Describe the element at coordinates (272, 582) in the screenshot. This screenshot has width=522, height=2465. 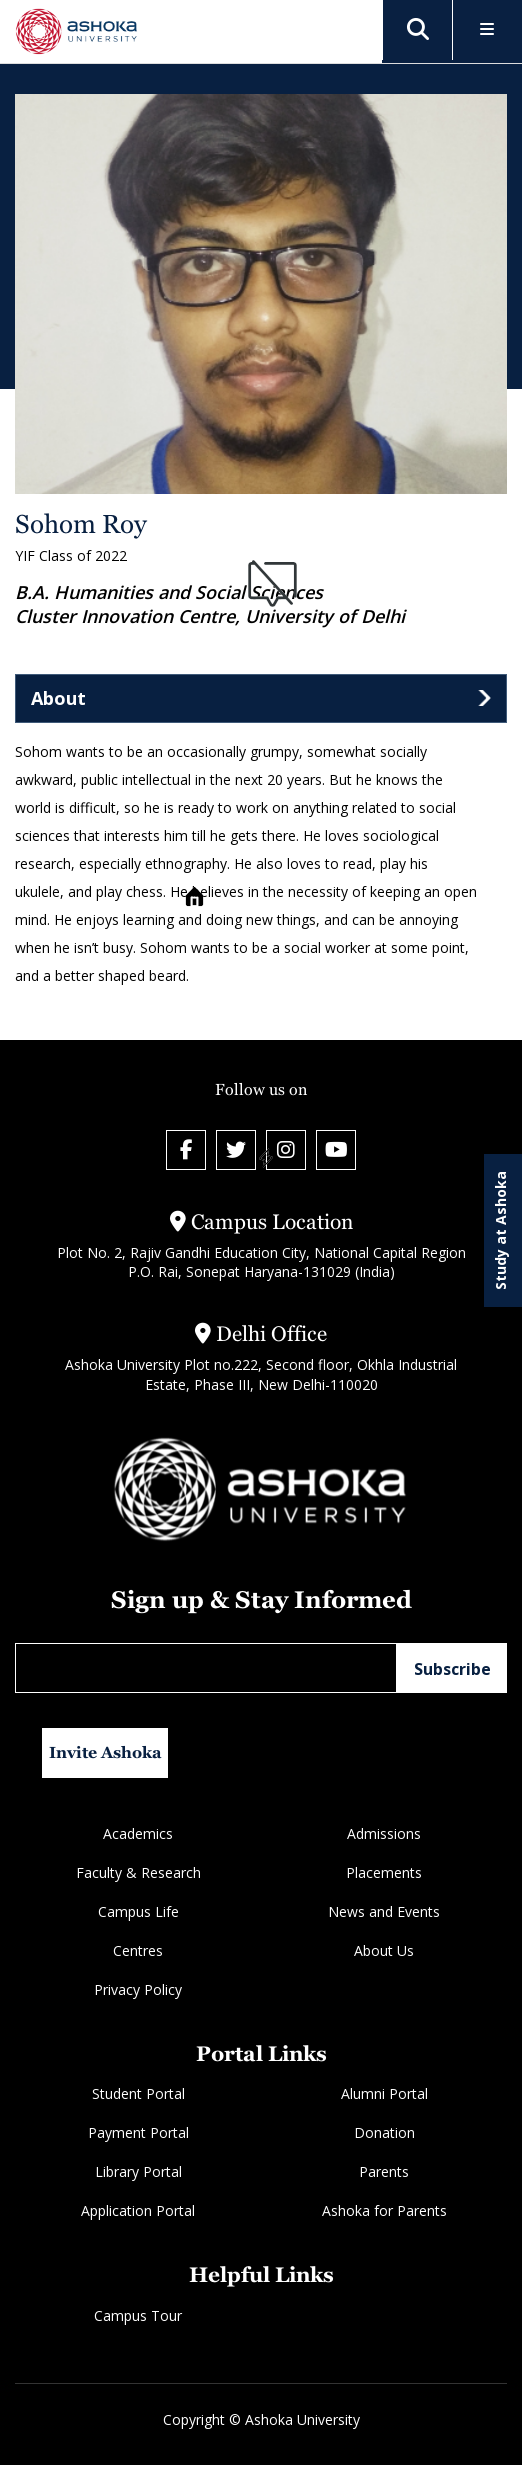
I see `mute or disable chat notifications` at that location.